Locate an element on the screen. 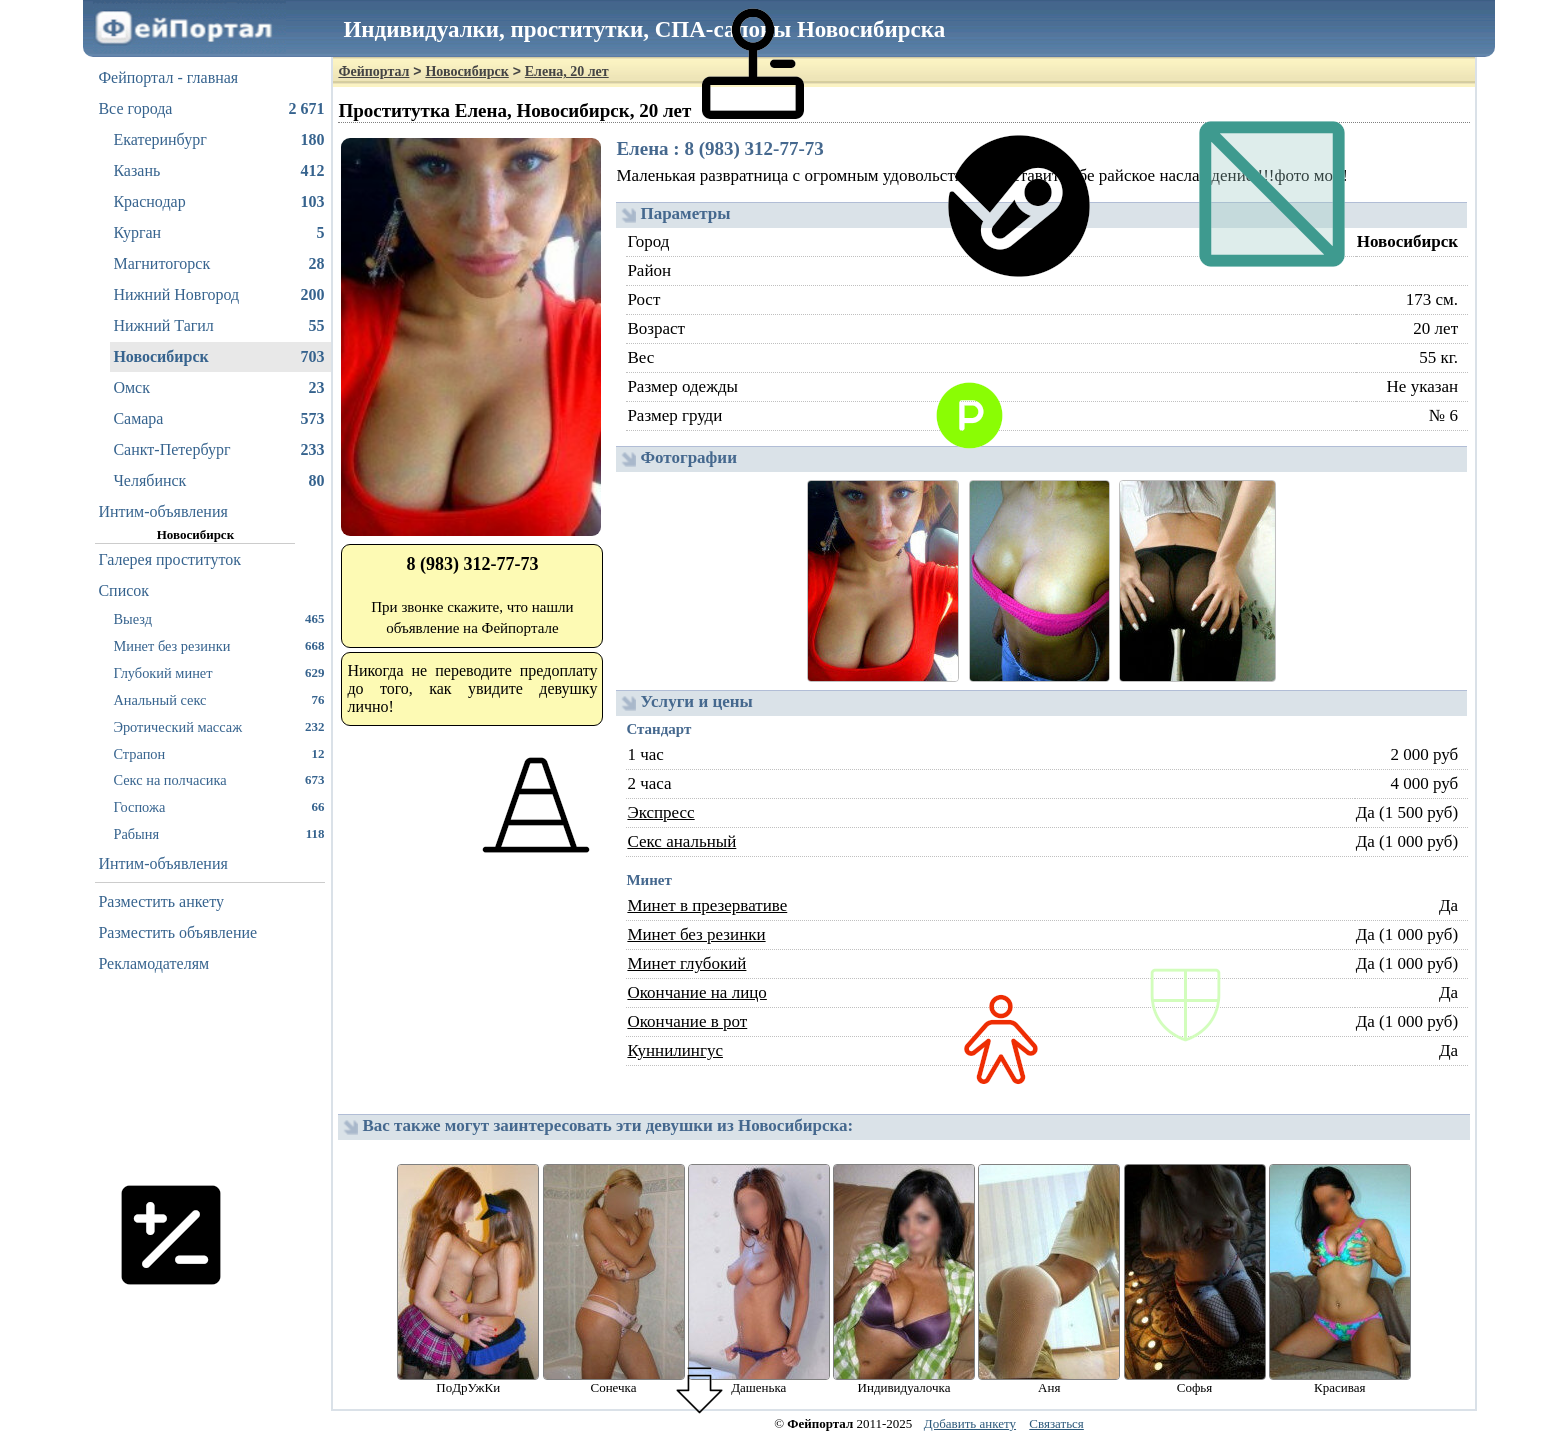  indicates a work in progress or under construction area is located at coordinates (536, 807).